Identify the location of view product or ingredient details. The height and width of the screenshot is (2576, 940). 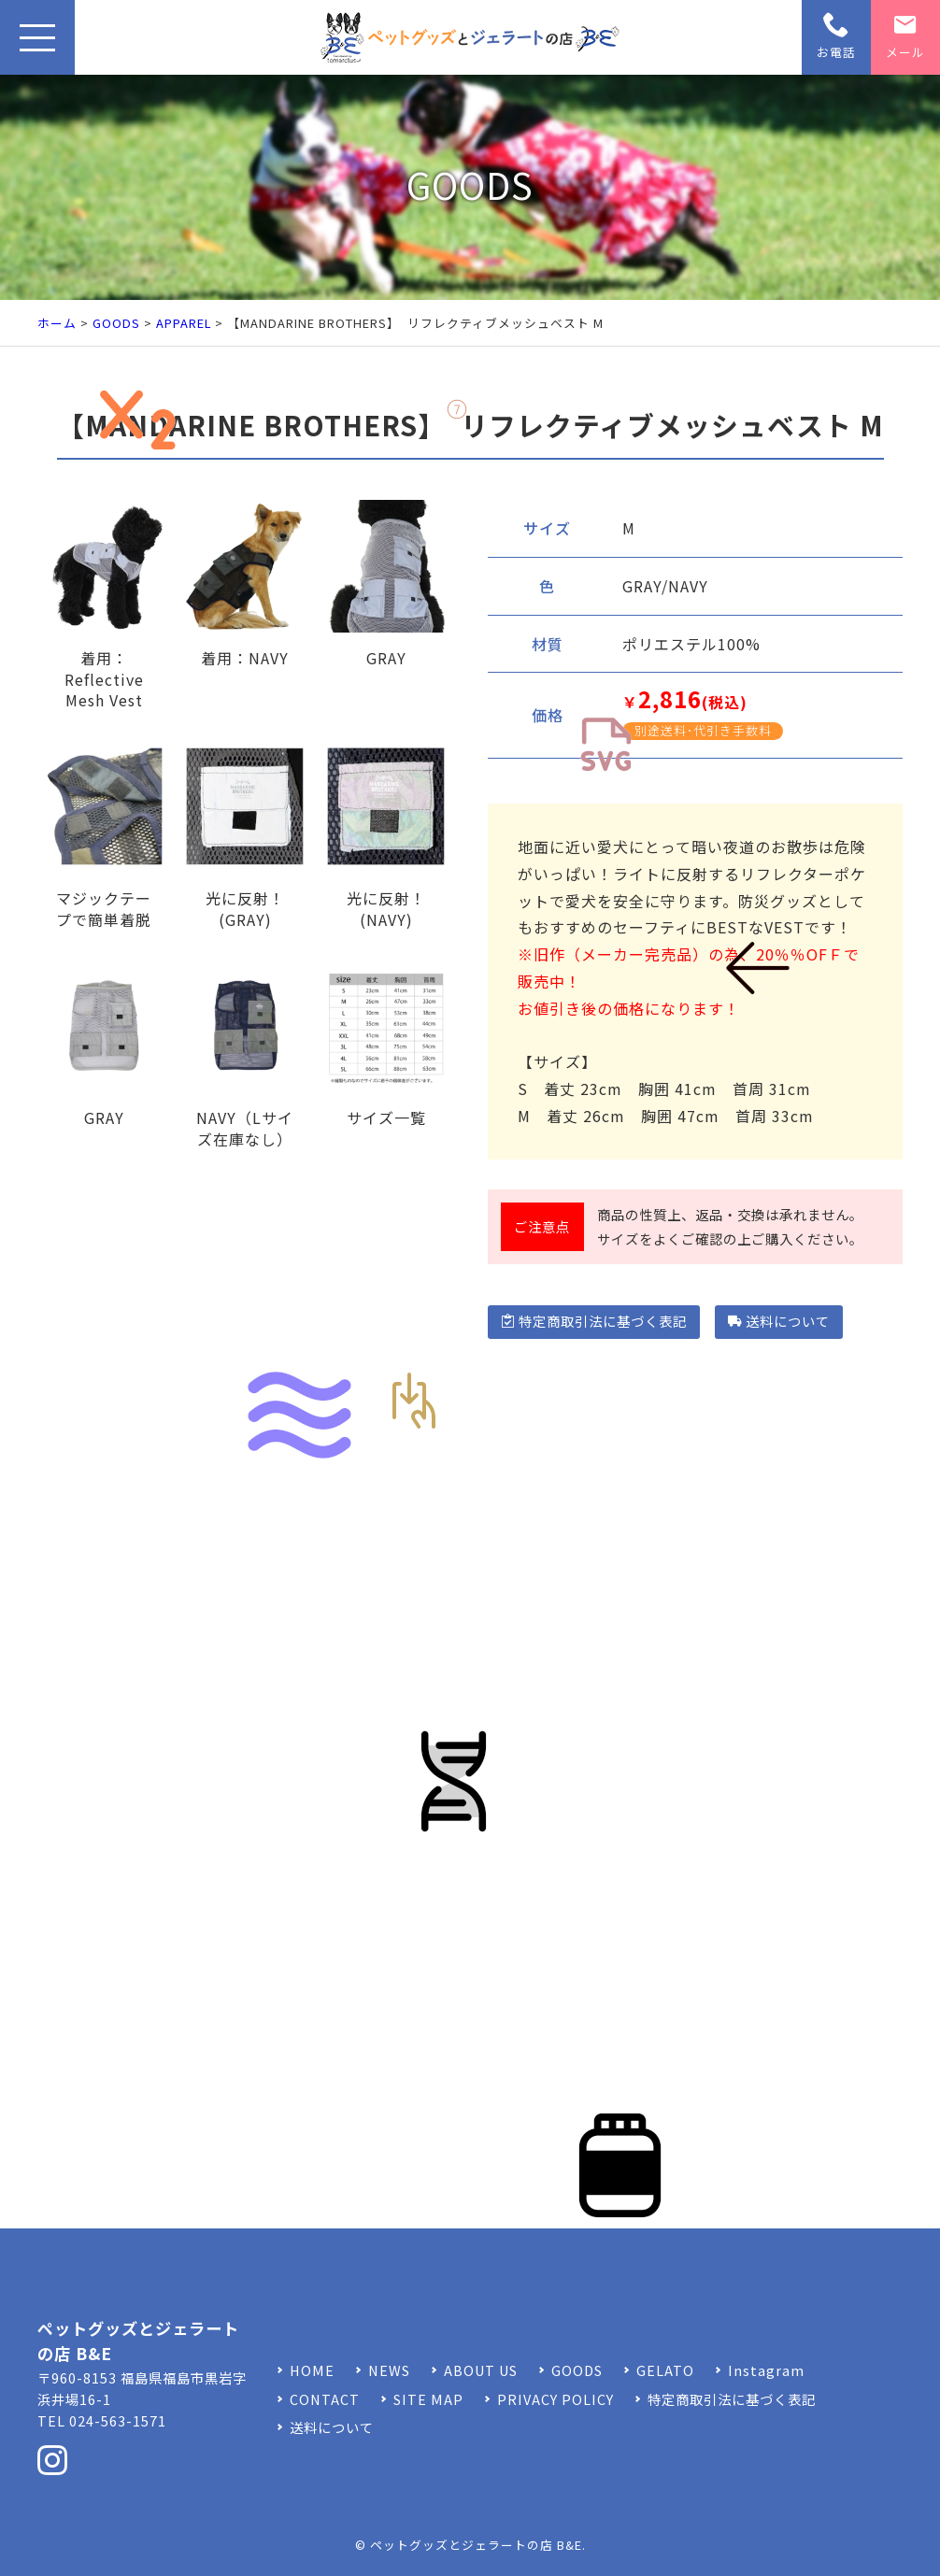
(620, 2165).